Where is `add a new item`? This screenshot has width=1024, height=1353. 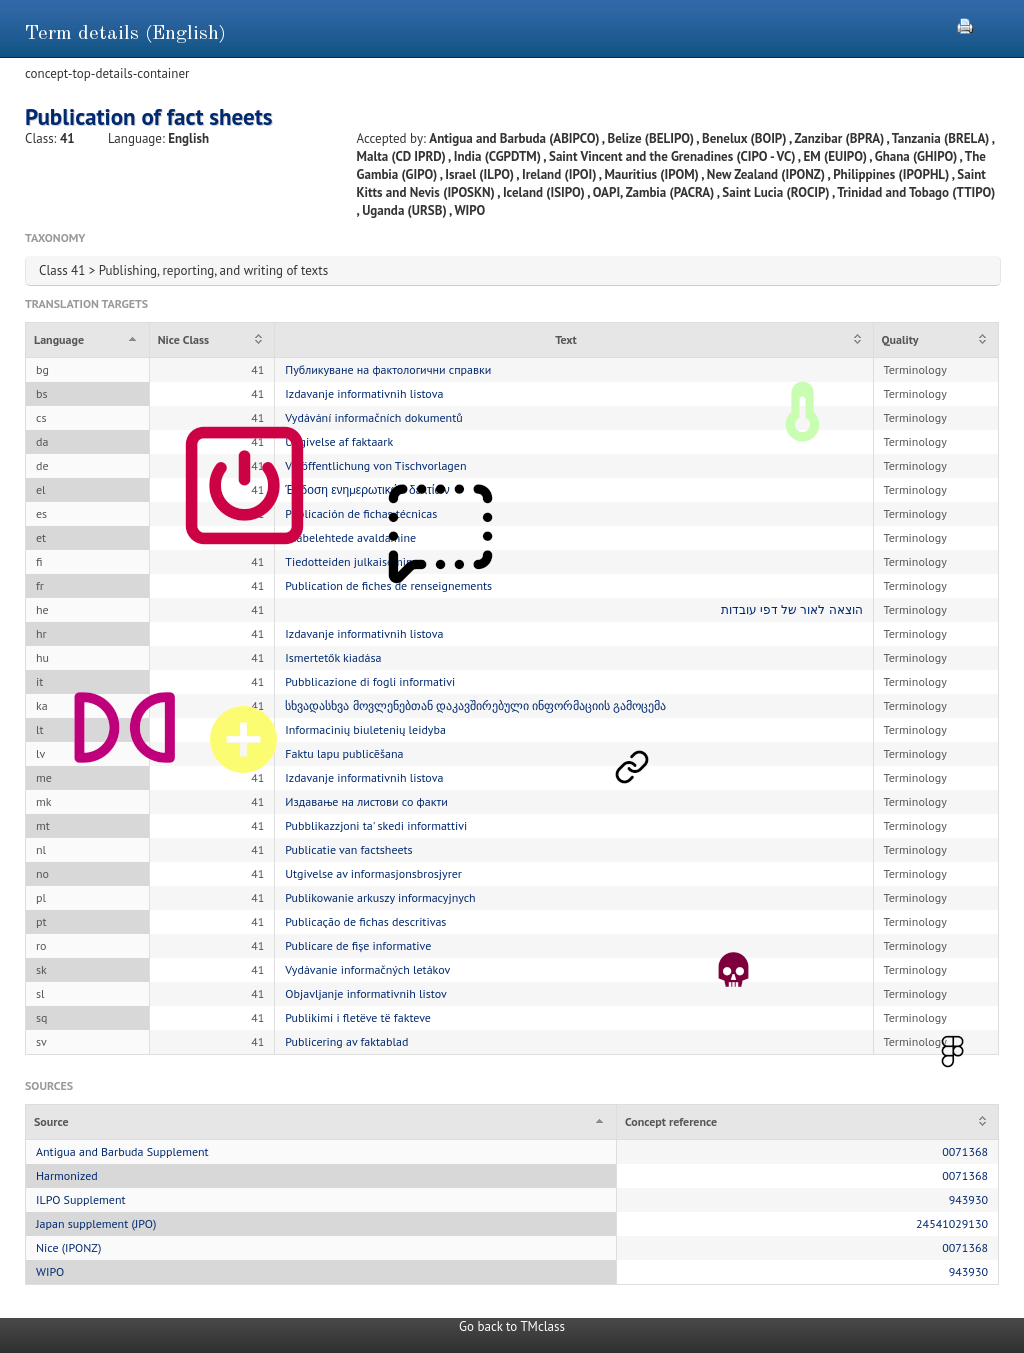 add a new item is located at coordinates (243, 739).